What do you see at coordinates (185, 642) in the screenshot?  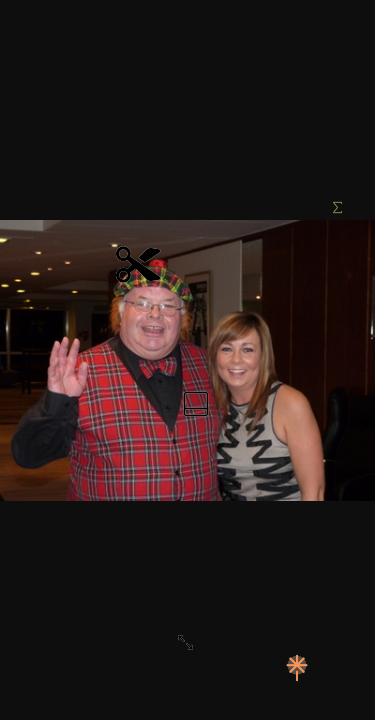 I see `expand to fullscreen mode` at bounding box center [185, 642].